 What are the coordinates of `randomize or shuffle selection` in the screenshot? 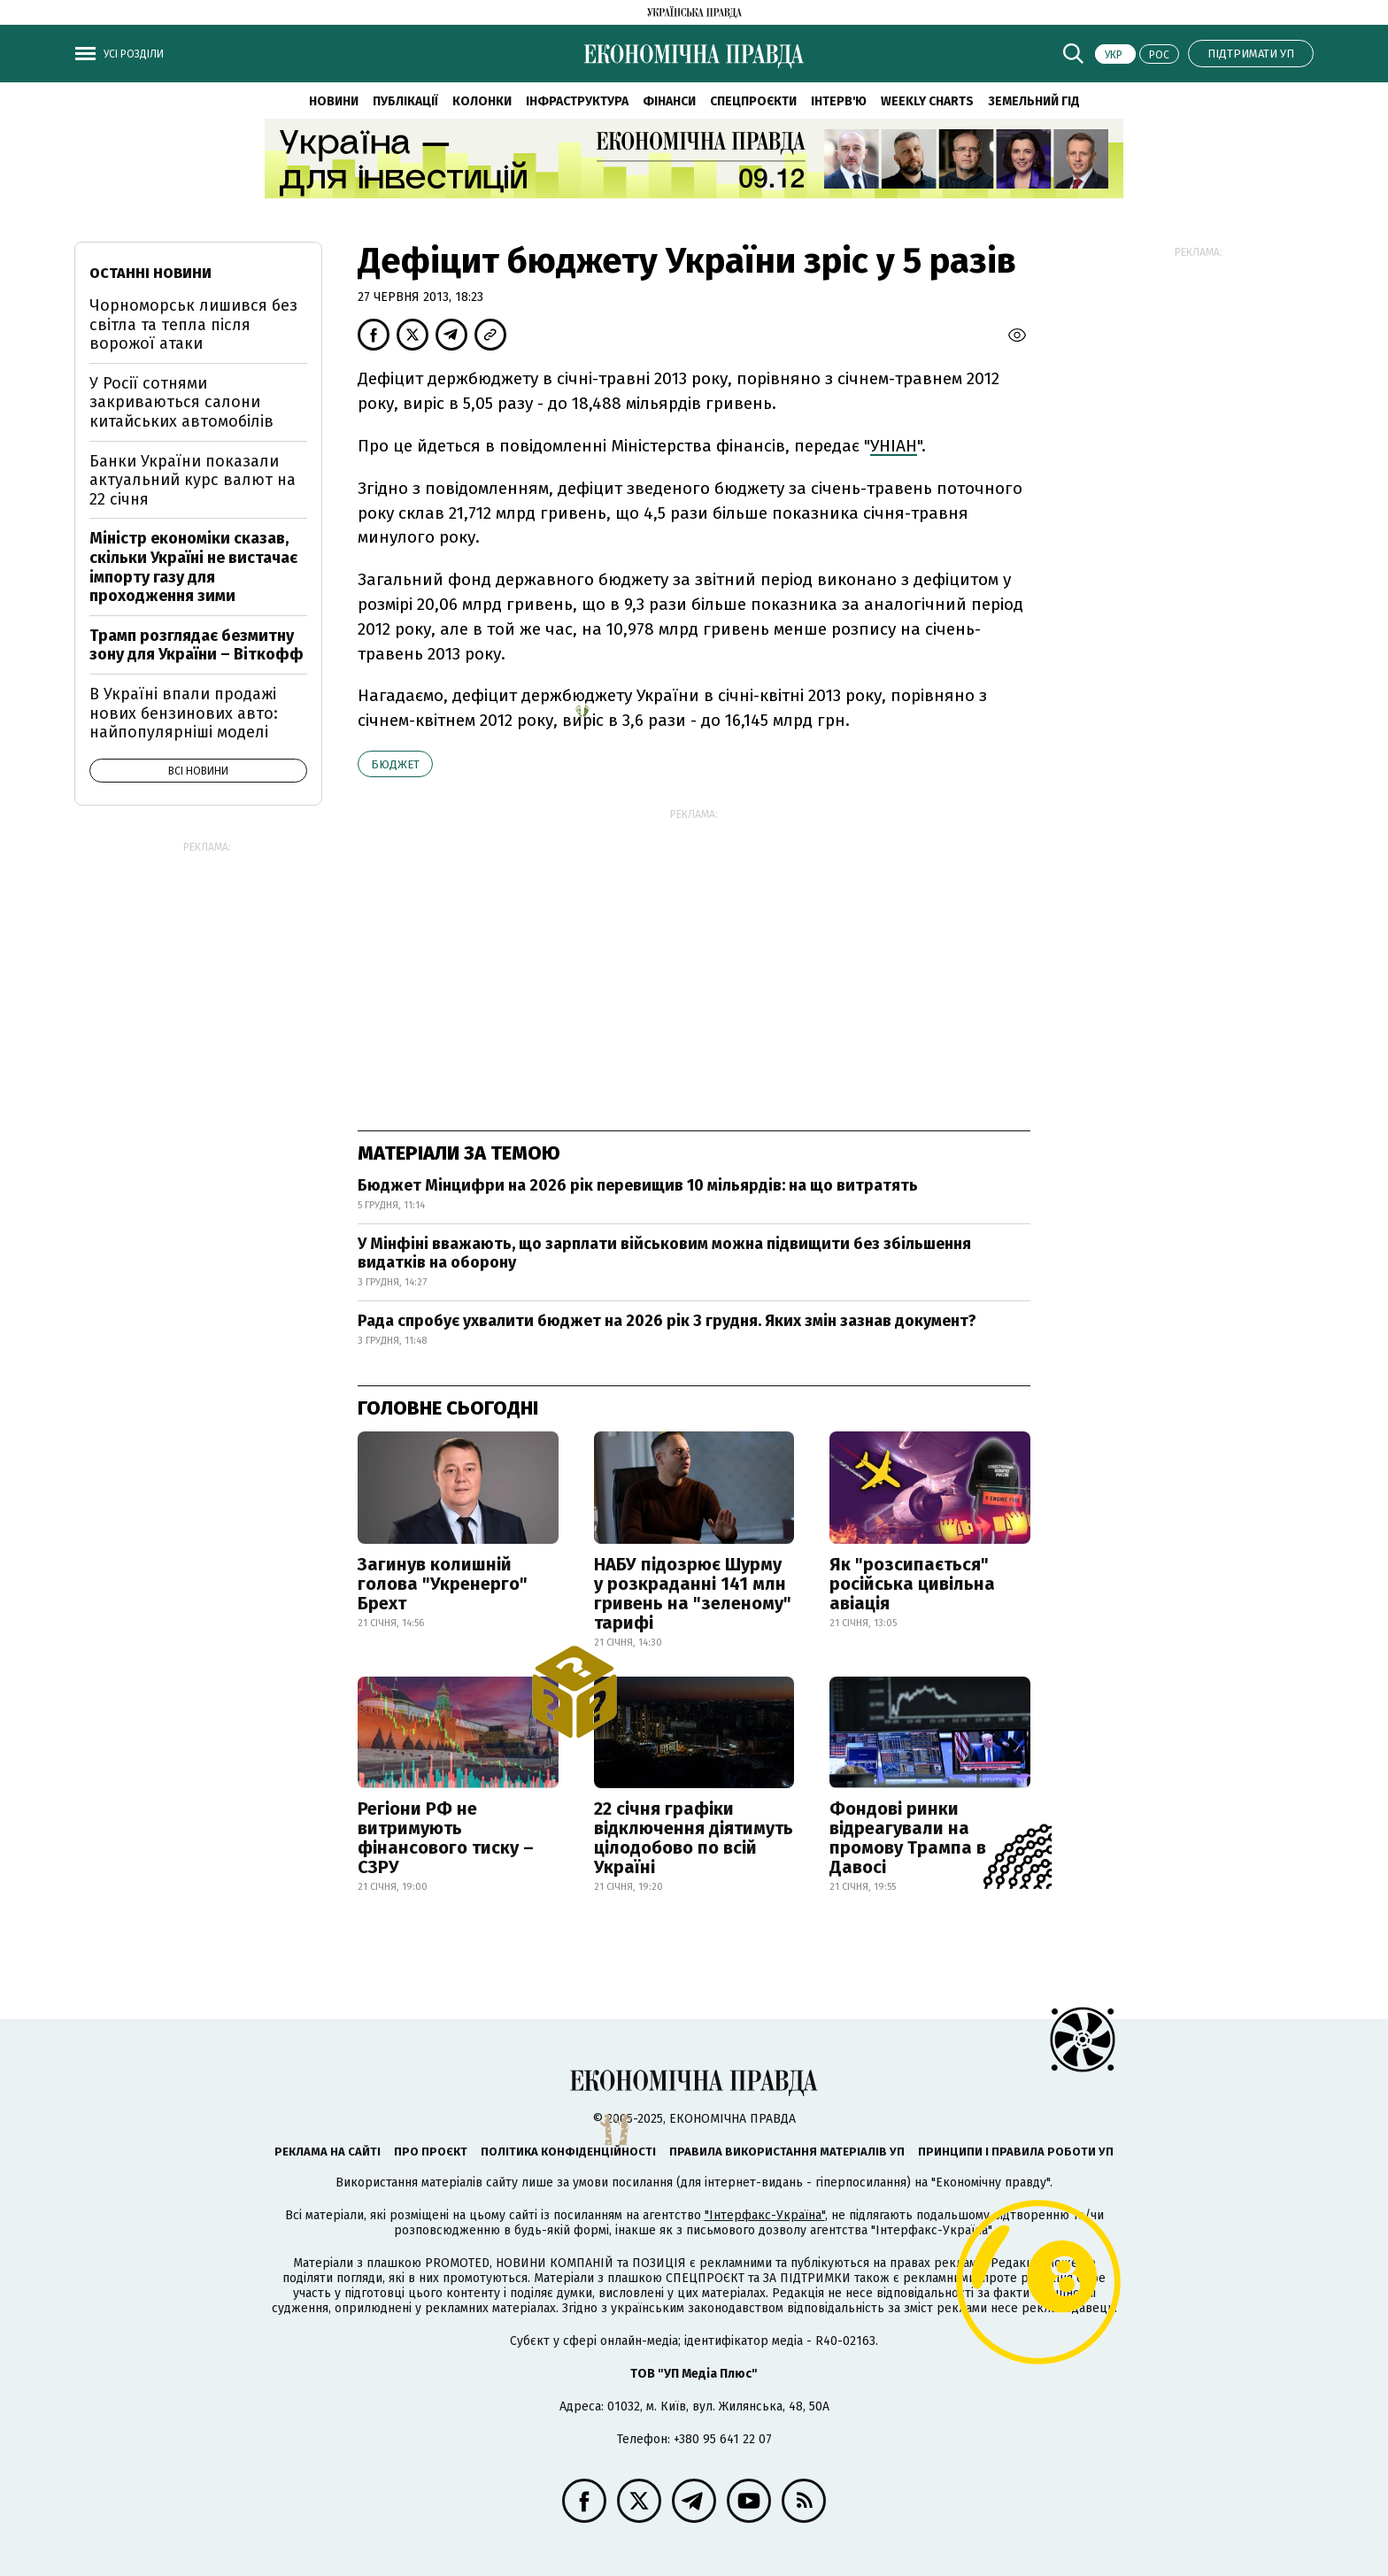 It's located at (574, 1693).